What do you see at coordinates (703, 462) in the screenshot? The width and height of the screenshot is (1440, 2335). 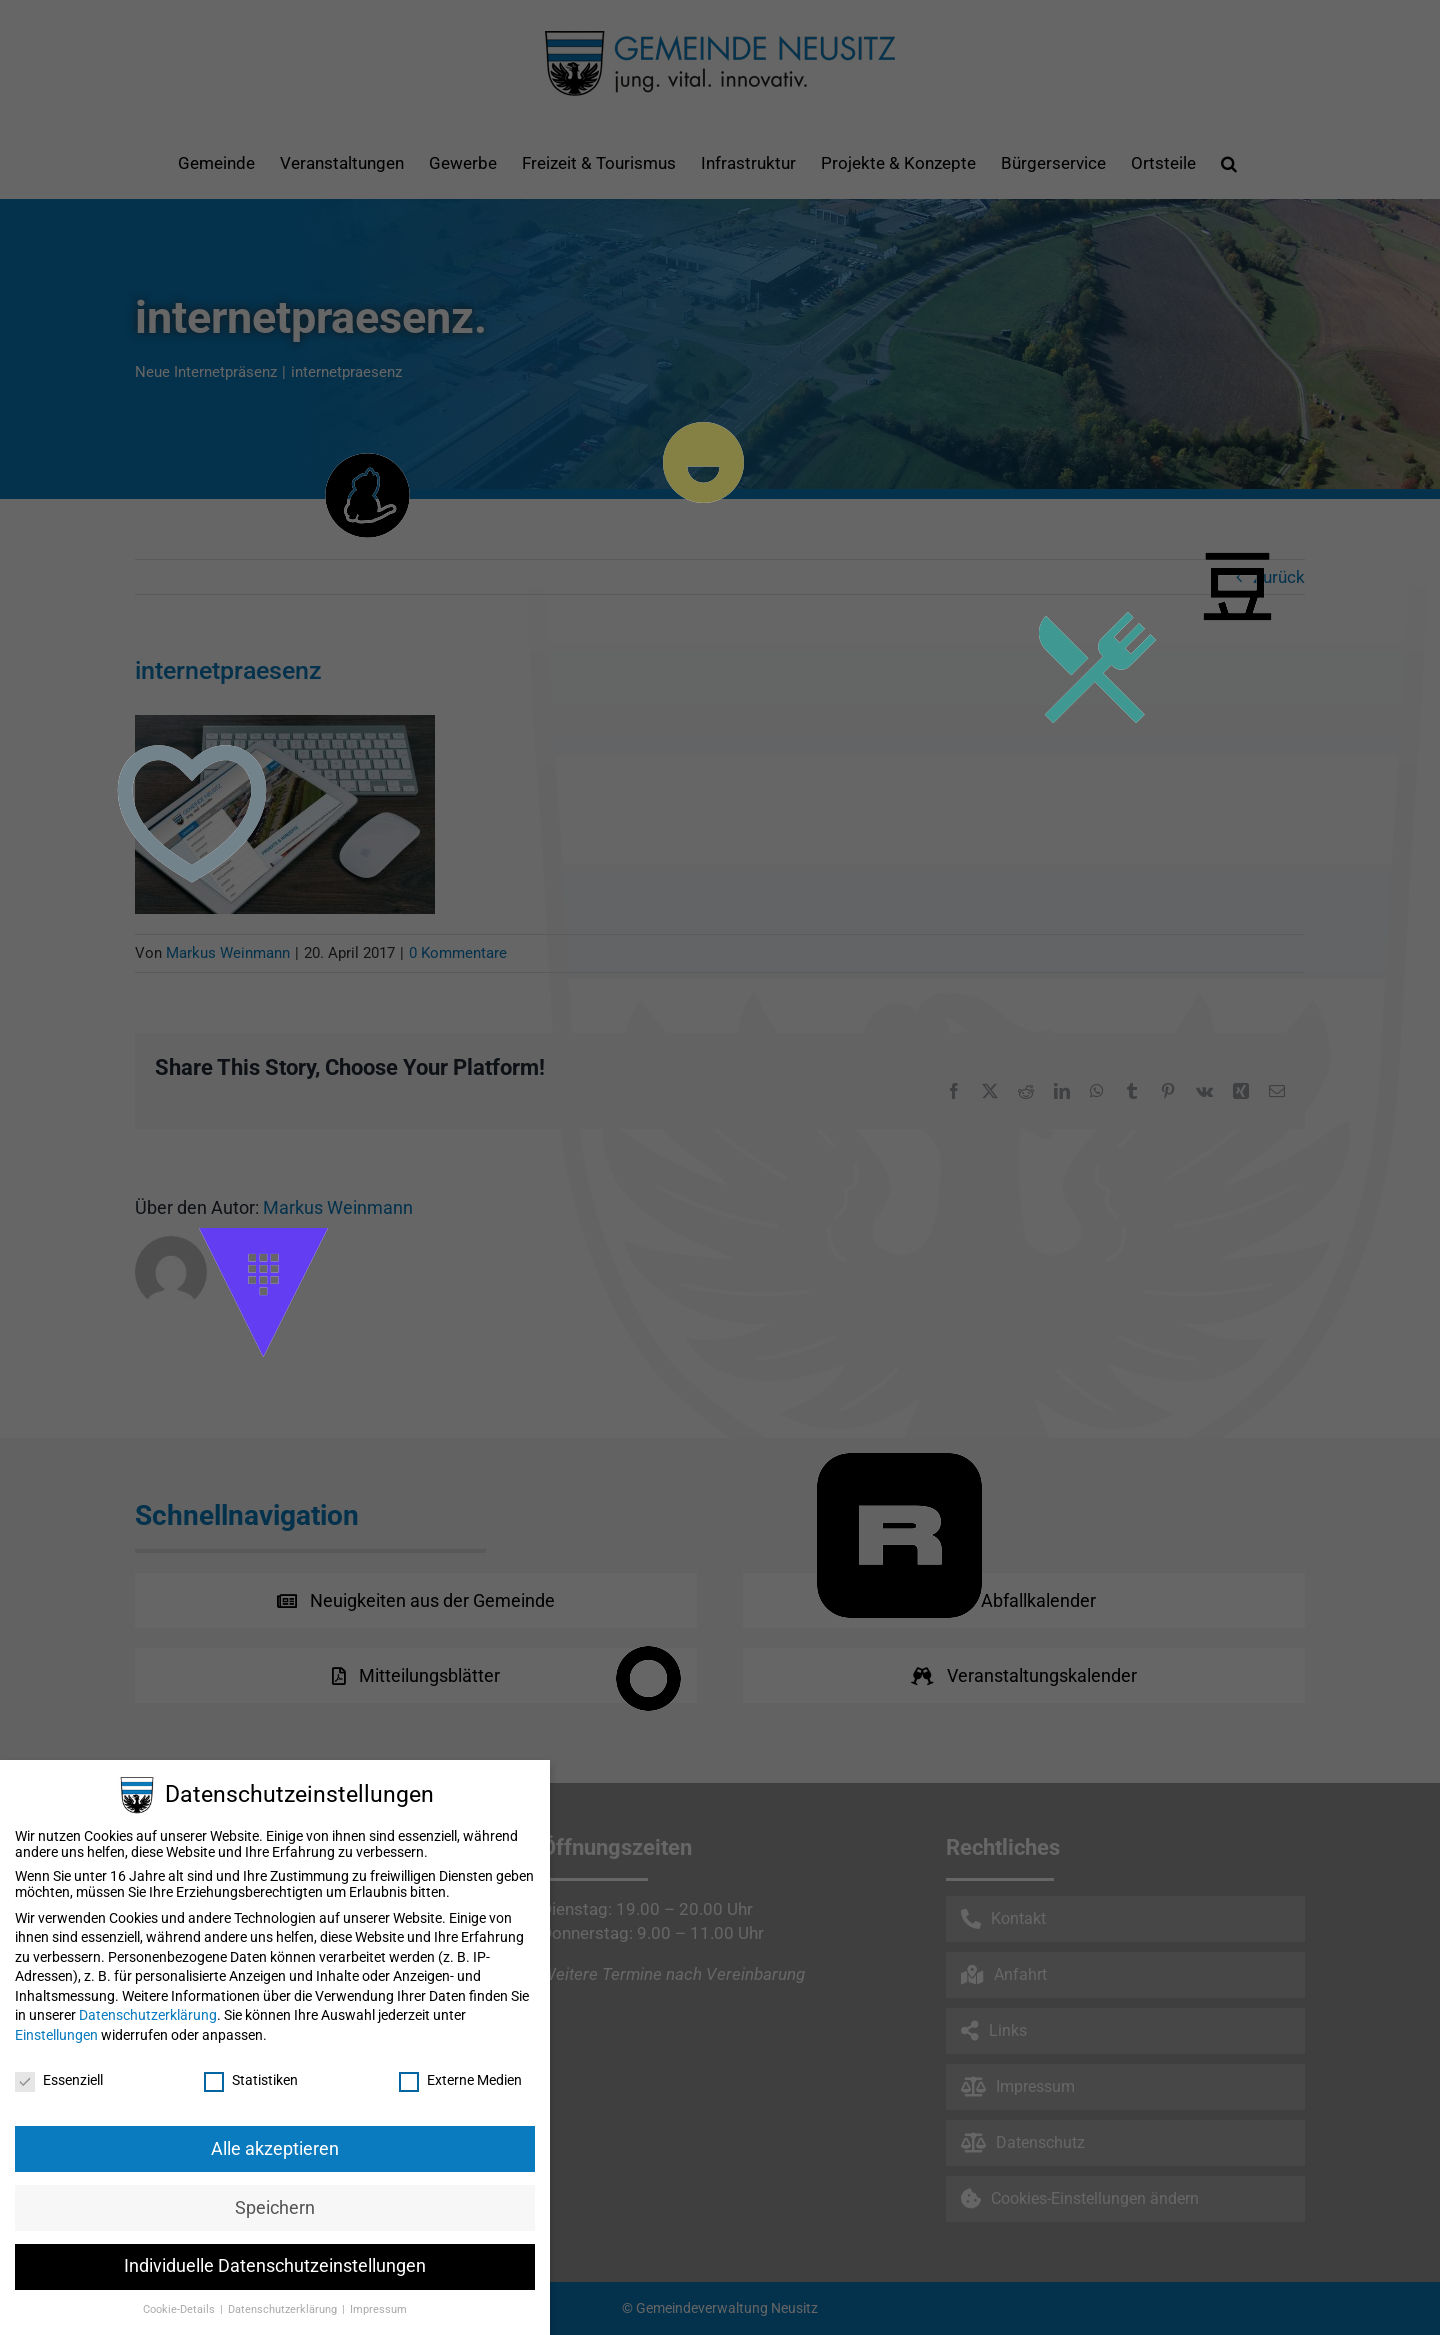 I see `add an emoji reaction` at bounding box center [703, 462].